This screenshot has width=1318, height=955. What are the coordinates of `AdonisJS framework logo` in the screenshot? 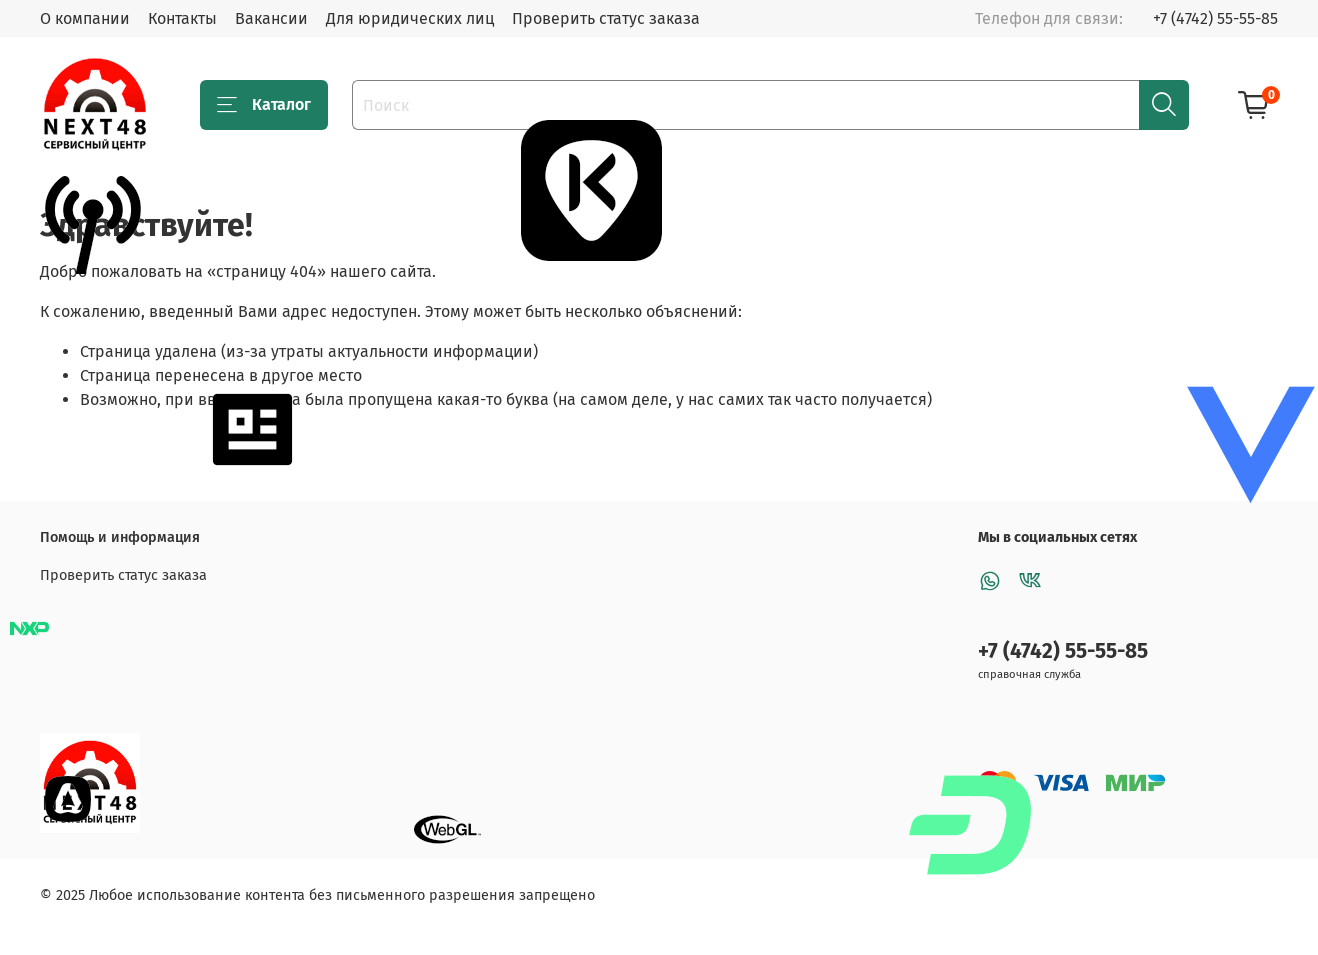 It's located at (68, 799).